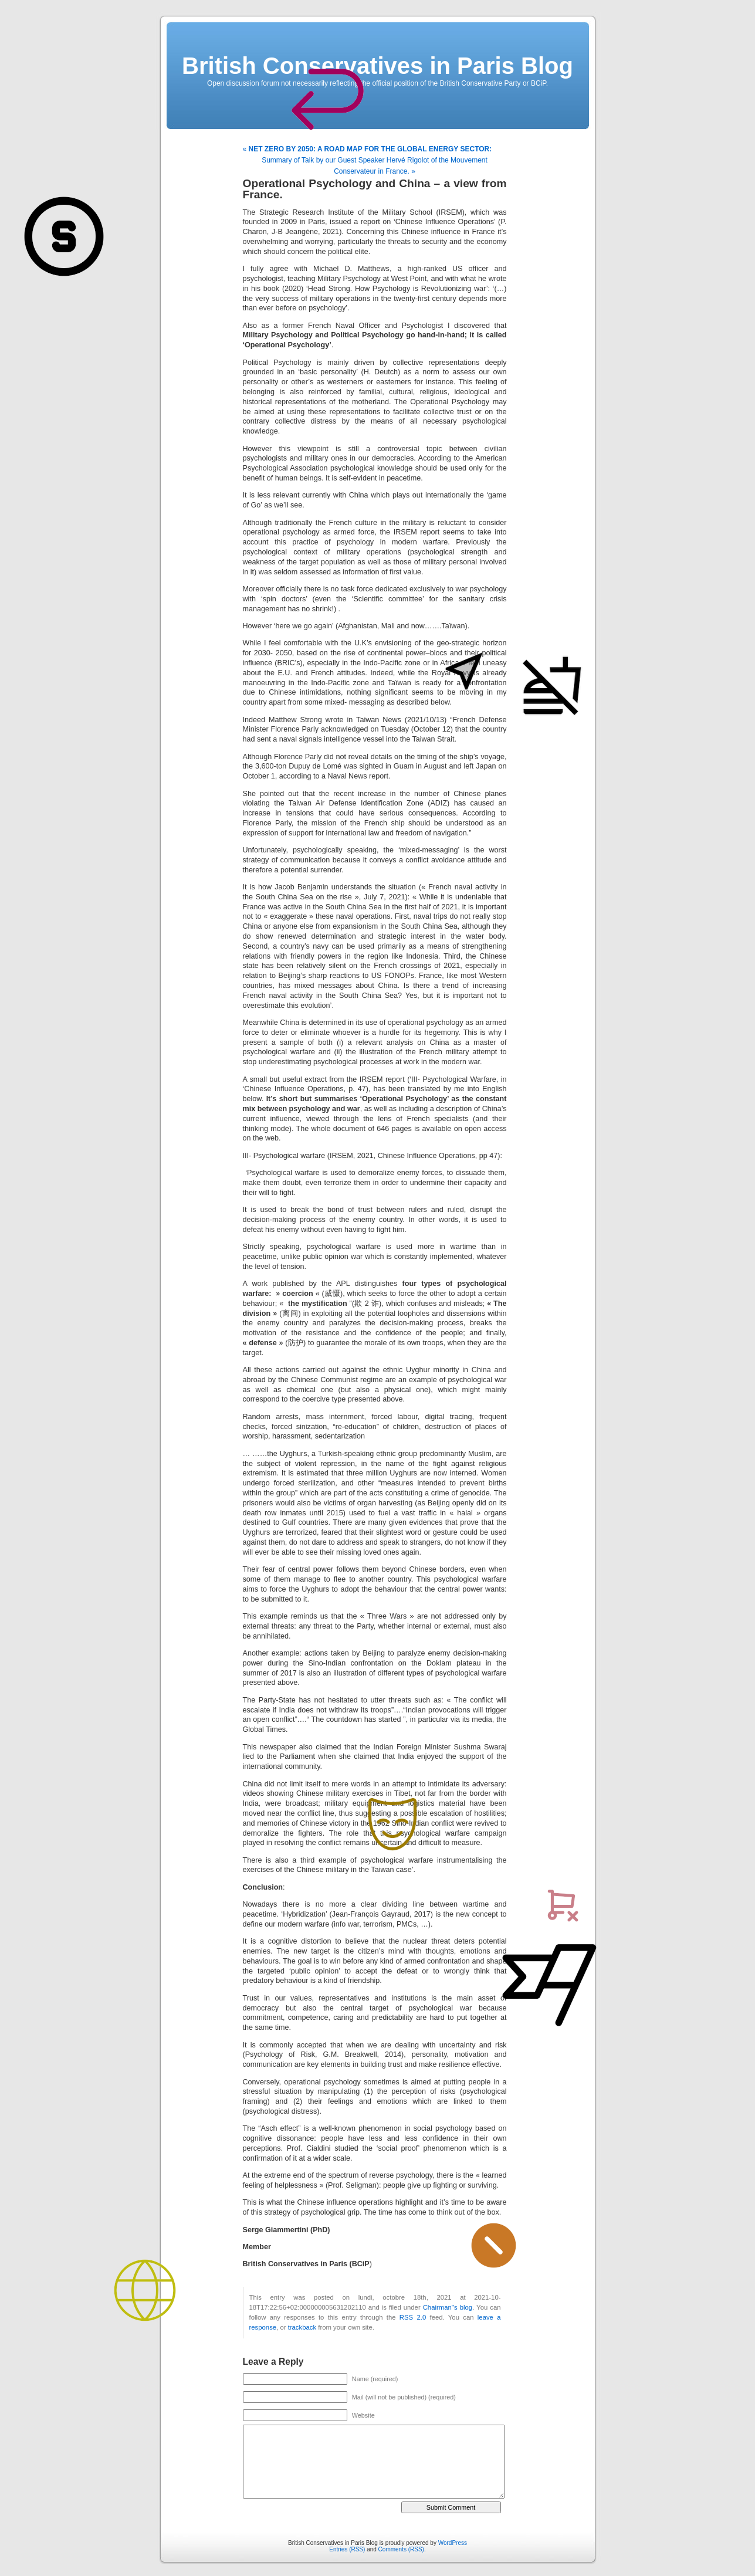 The width and height of the screenshot is (755, 2576). Describe the element at coordinates (327, 96) in the screenshot. I see `return to previous screen or step` at that location.